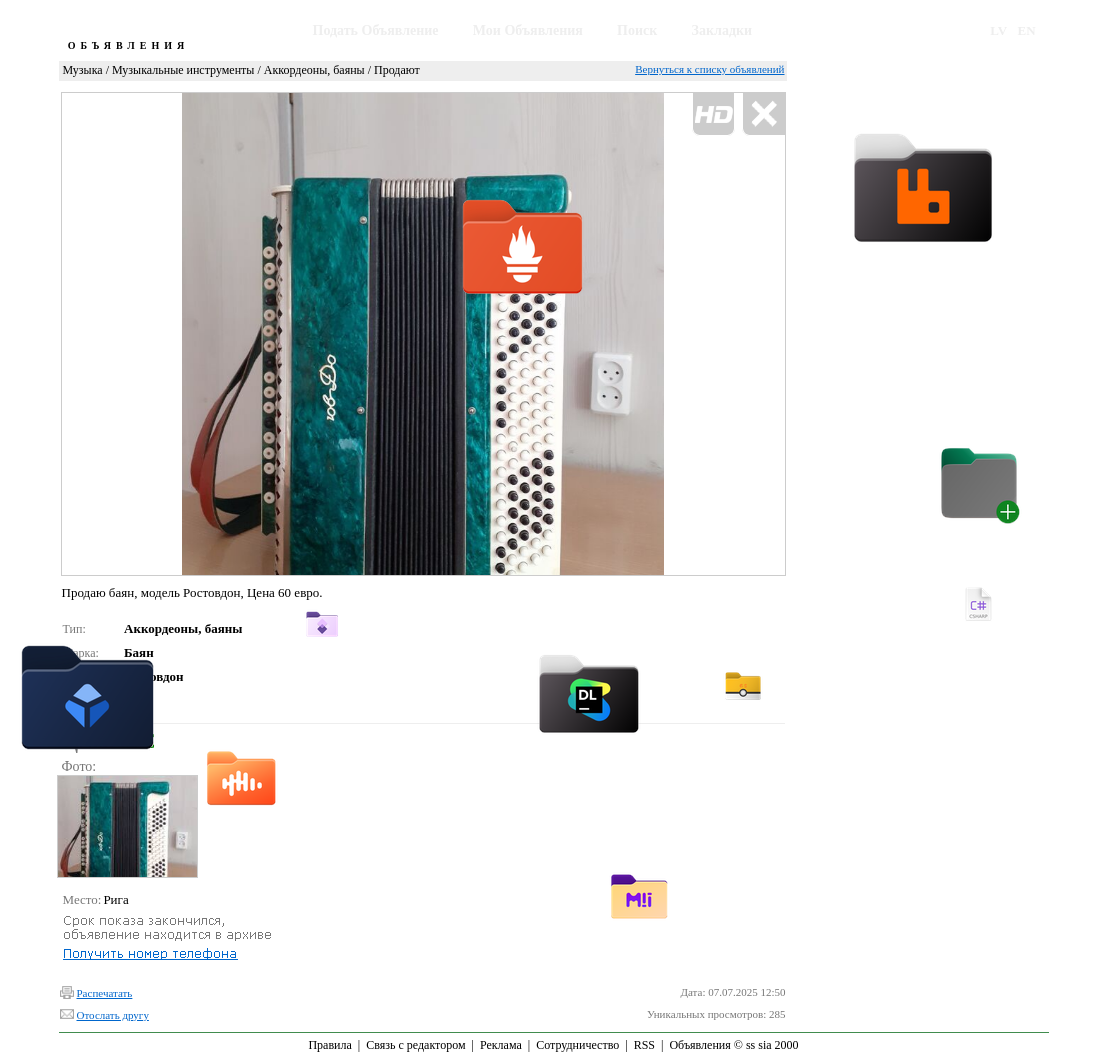  Describe the element at coordinates (639, 898) in the screenshot. I see `open wondershare filmii video projects folder` at that location.